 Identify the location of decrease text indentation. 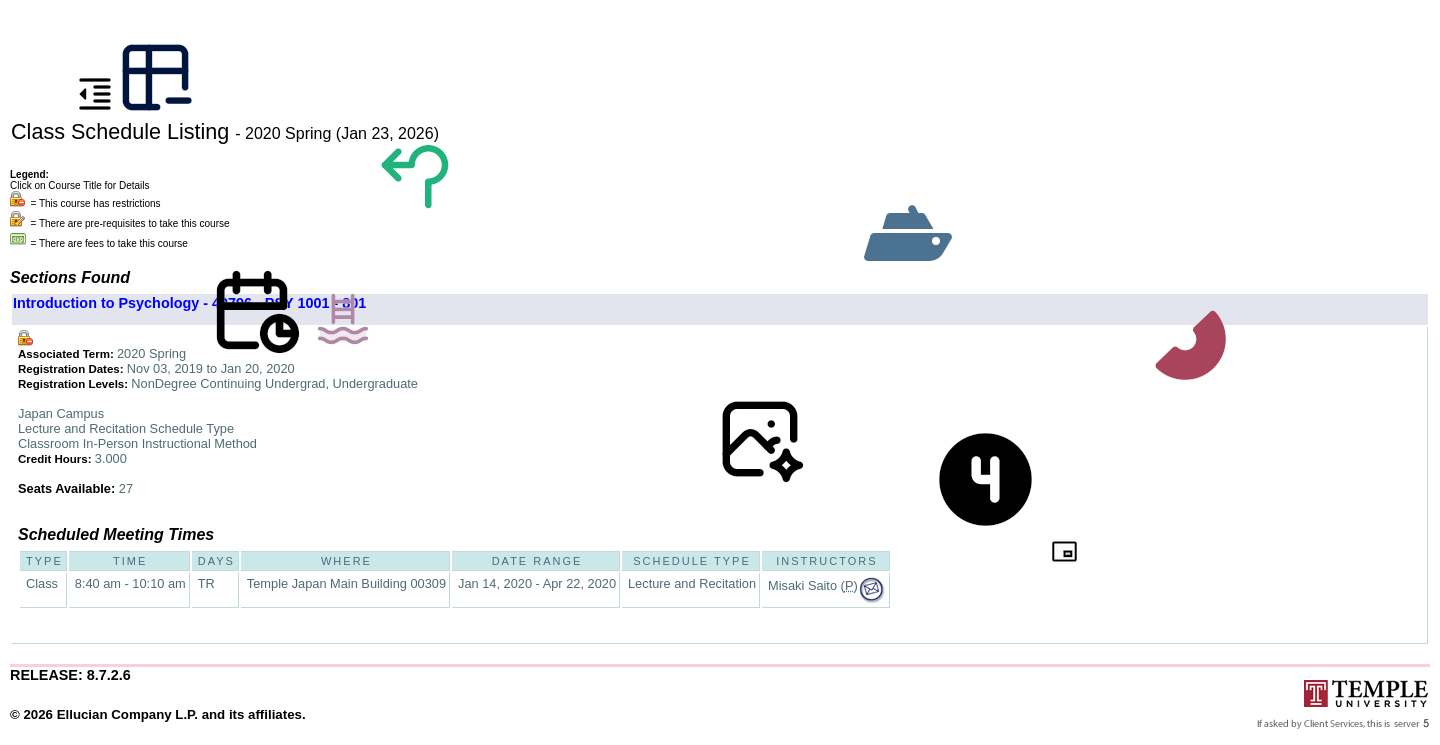
(95, 94).